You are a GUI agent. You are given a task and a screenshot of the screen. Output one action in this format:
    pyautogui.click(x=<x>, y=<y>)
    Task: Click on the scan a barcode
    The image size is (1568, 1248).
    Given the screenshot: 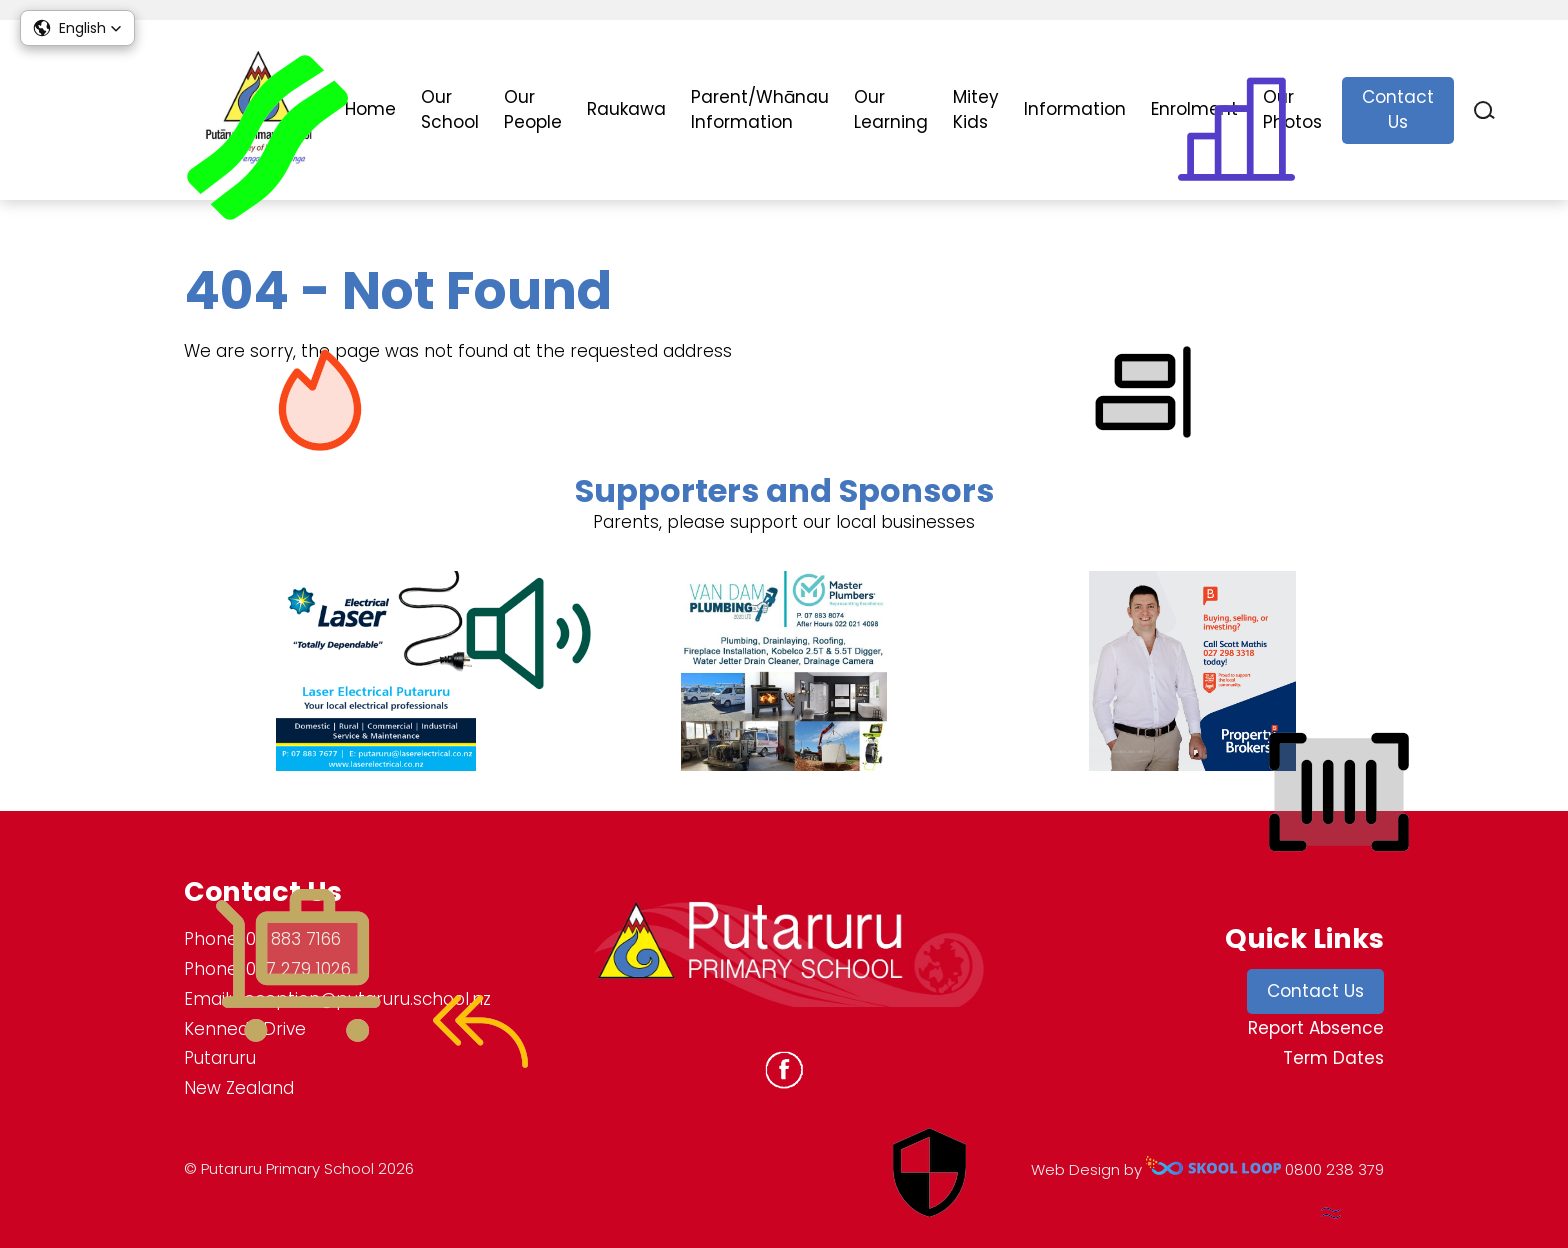 What is the action you would take?
    pyautogui.click(x=1339, y=792)
    